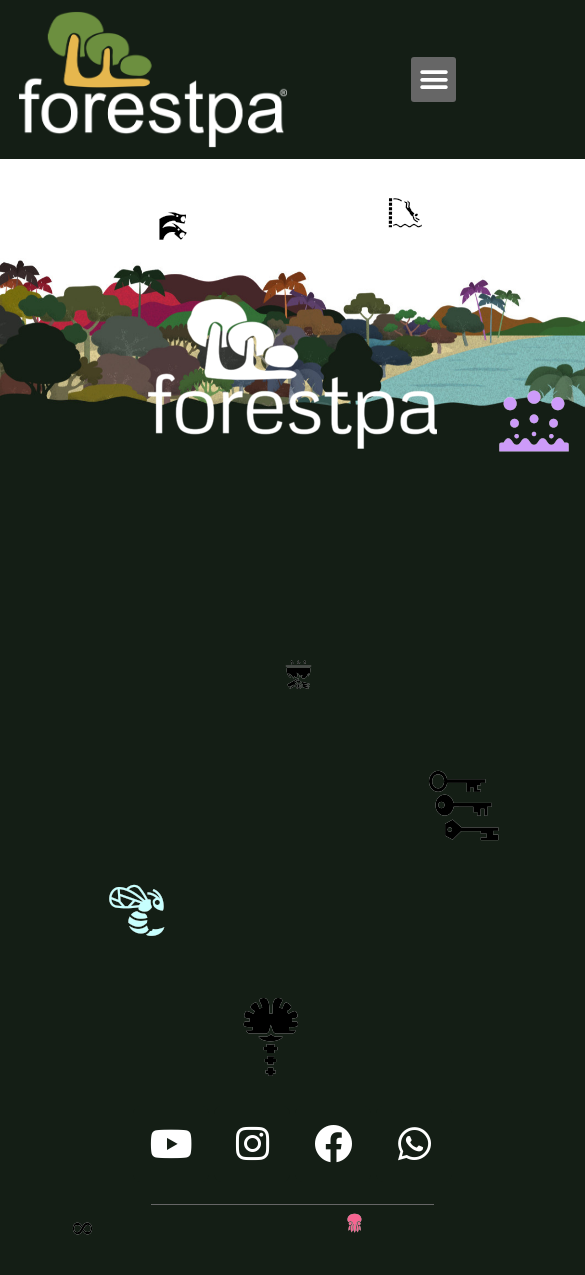 This screenshot has width=585, height=1275. I want to click on access swimming pool or diving activities, so click(405, 211).